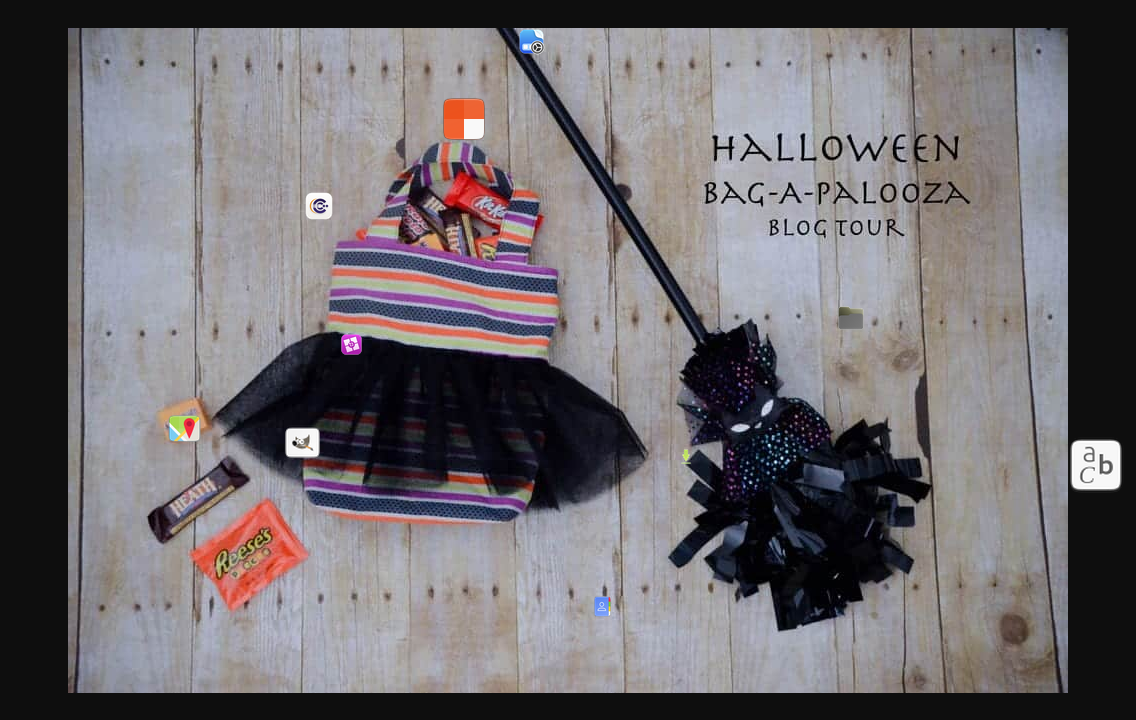 This screenshot has height=720, width=1136. What do you see at coordinates (602, 606) in the screenshot?
I see `open address book application` at bounding box center [602, 606].